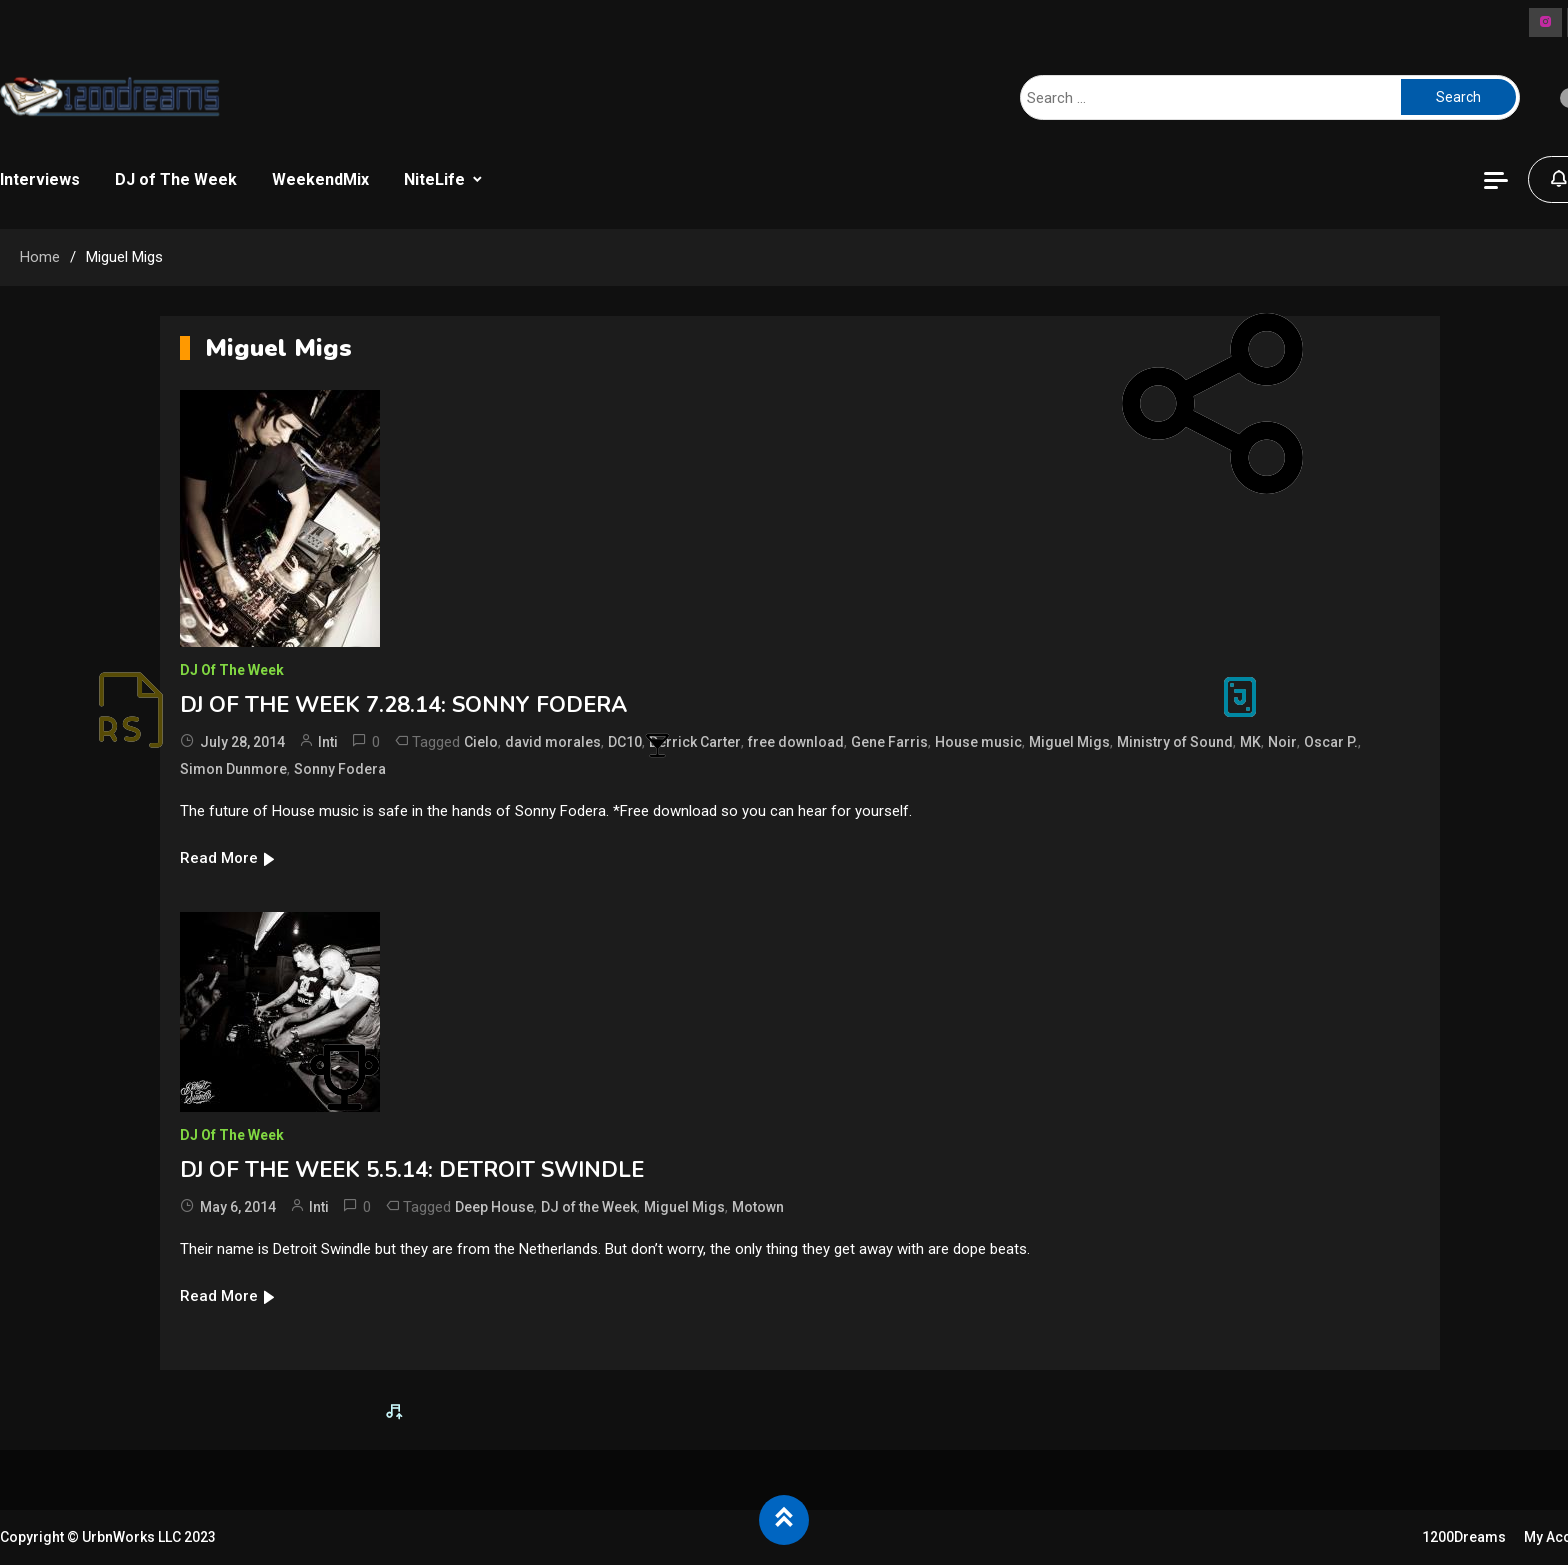 This screenshot has width=1568, height=1565. What do you see at coordinates (394, 1411) in the screenshot?
I see `increase music volume` at bounding box center [394, 1411].